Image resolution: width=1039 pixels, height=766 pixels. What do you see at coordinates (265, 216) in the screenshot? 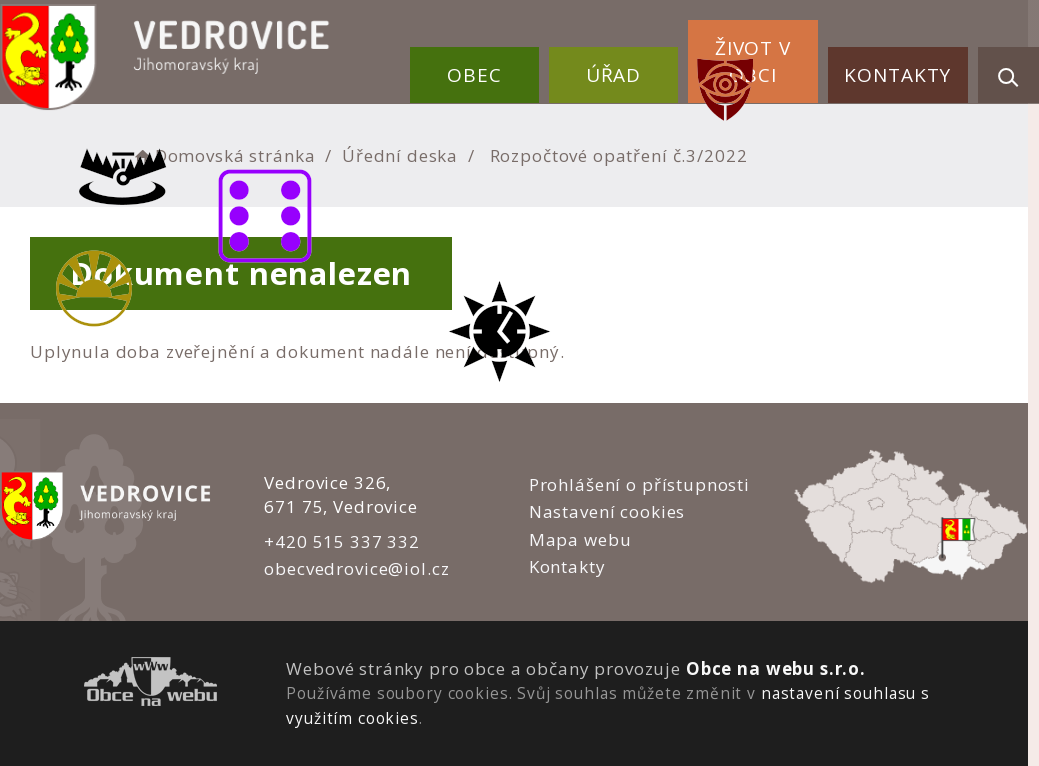
I see `indicates a dice roll result of six` at bounding box center [265, 216].